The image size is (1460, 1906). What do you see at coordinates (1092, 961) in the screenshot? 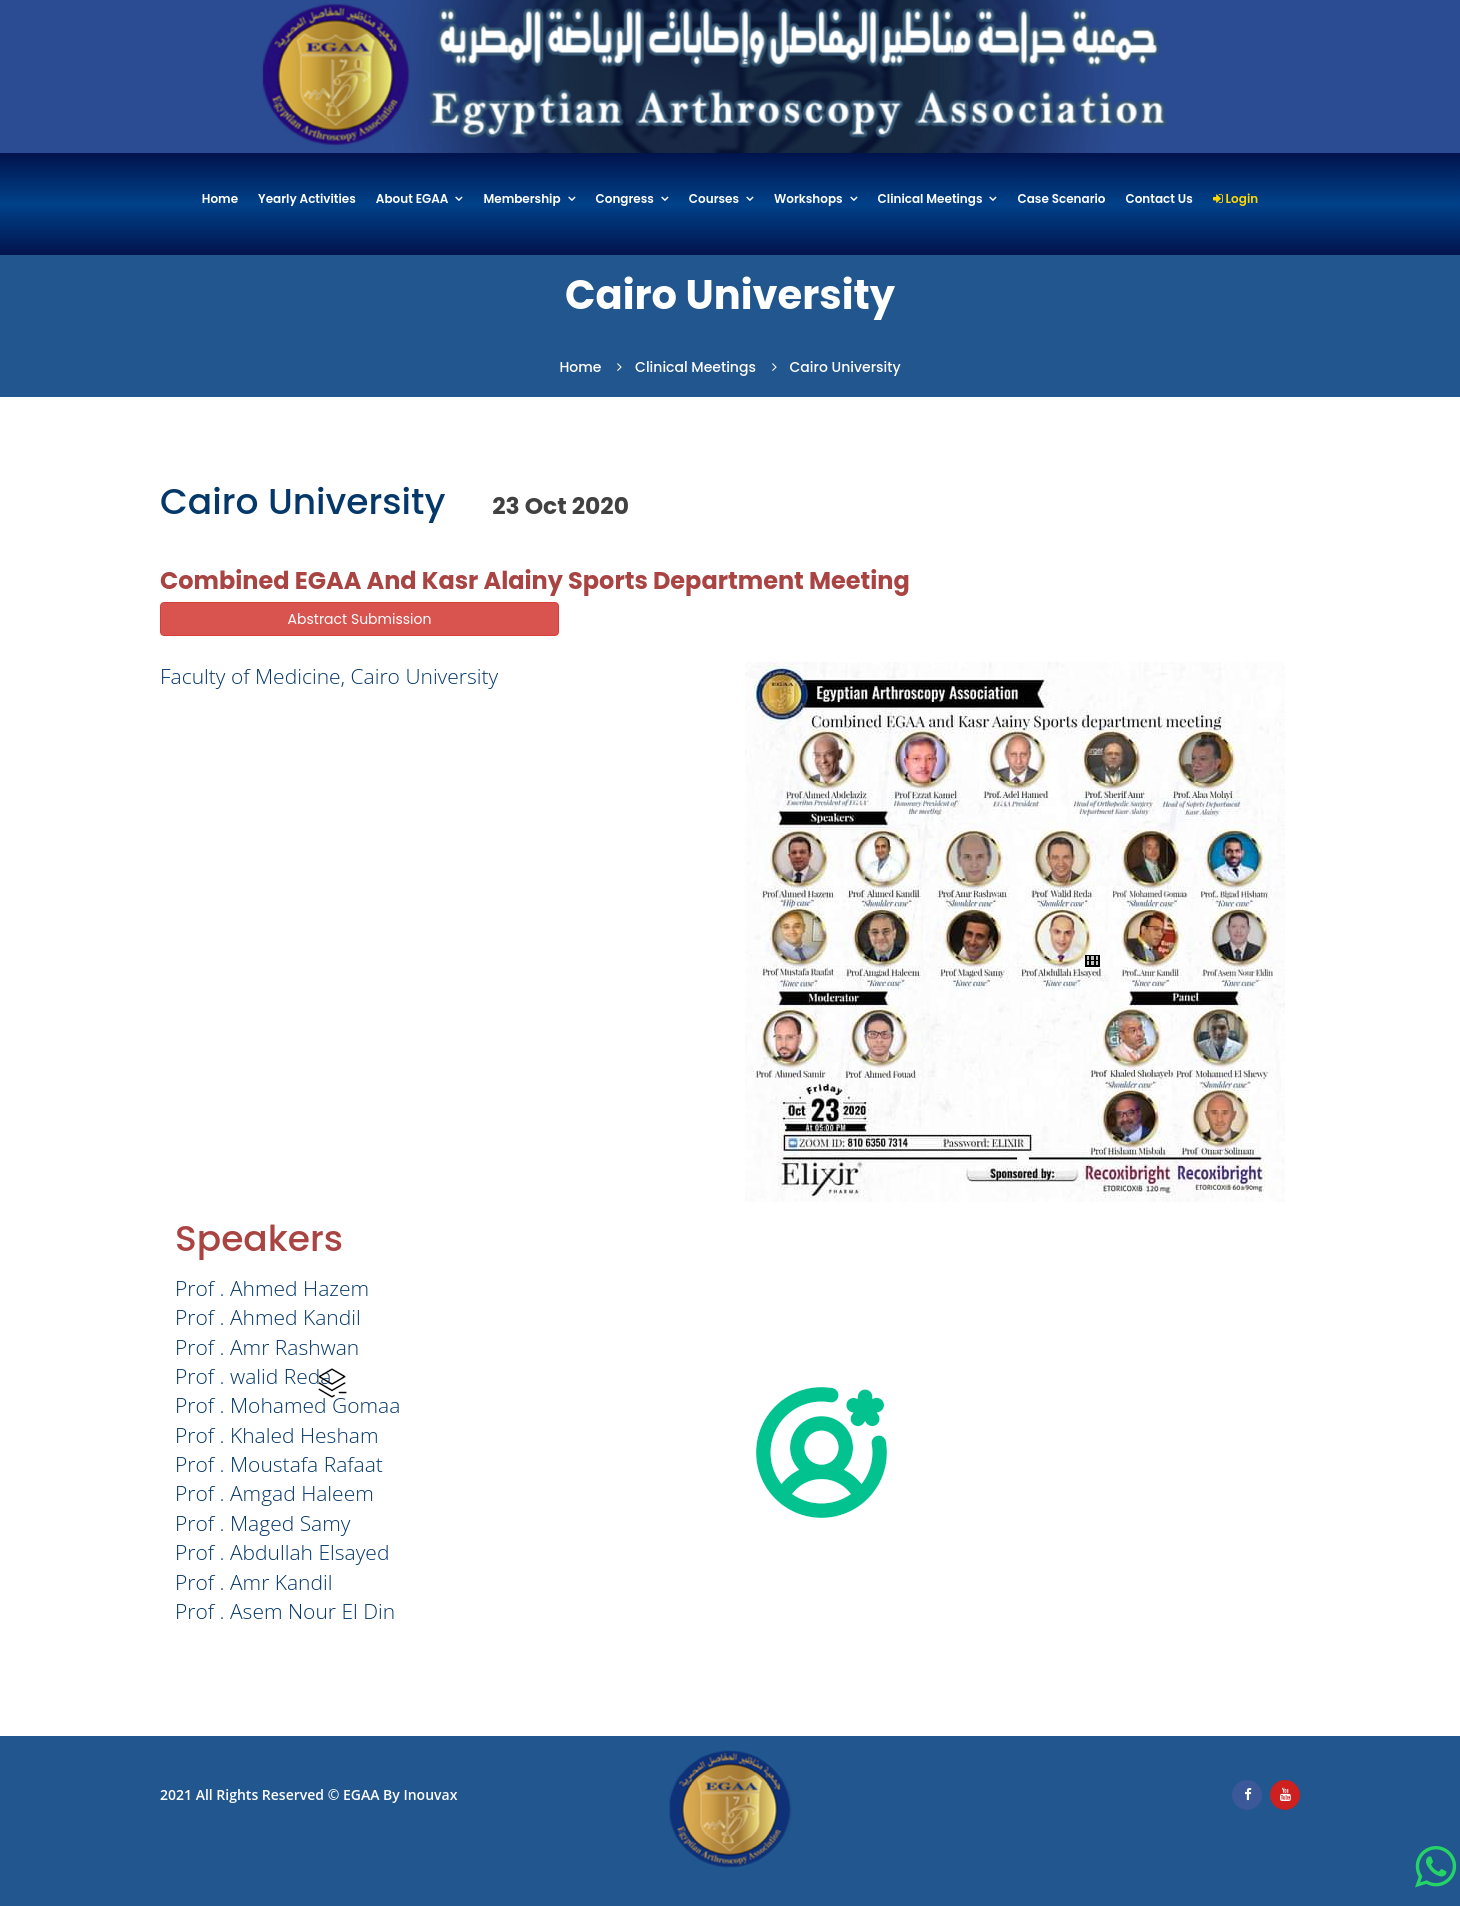
I see `switch to grid view layout` at bounding box center [1092, 961].